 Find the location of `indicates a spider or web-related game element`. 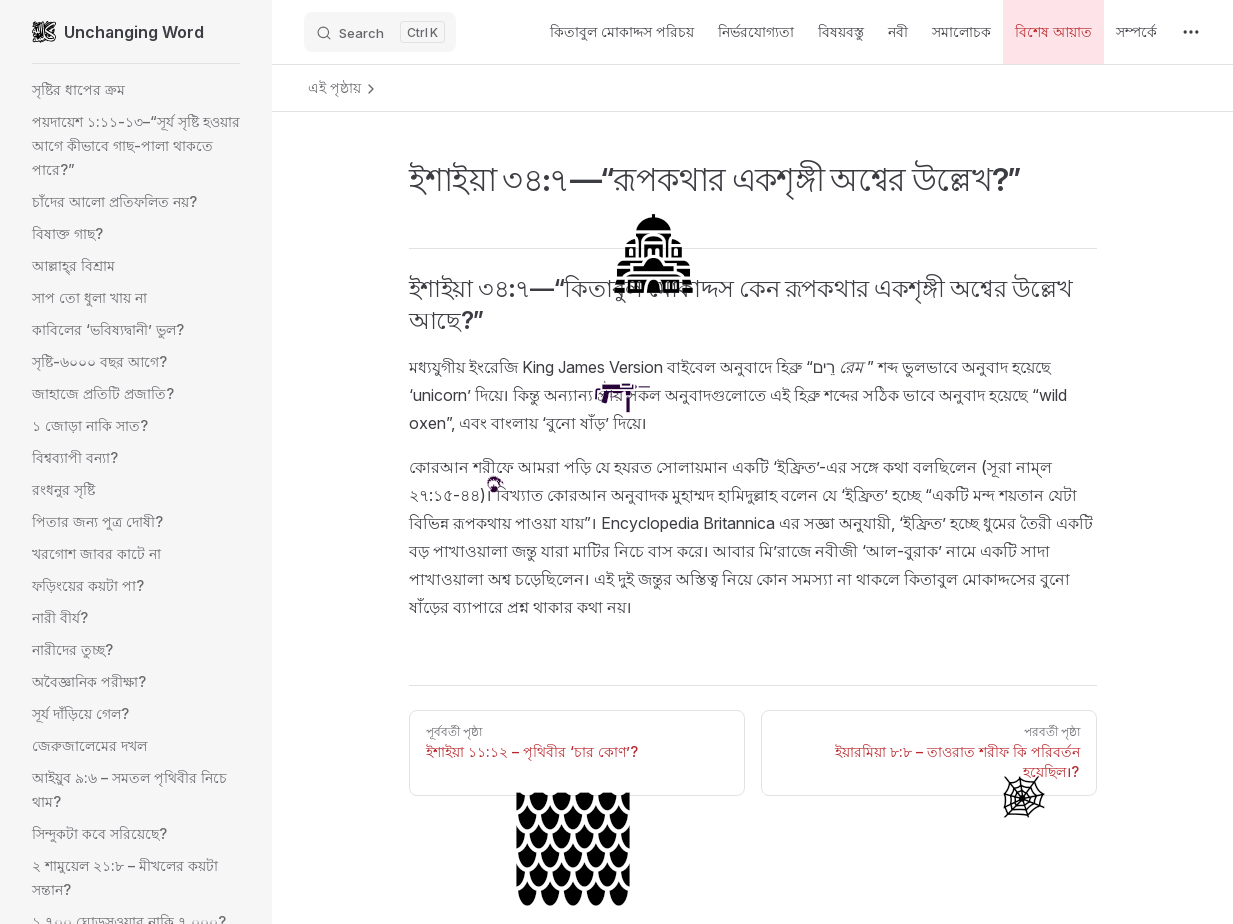

indicates a spider or web-related game element is located at coordinates (1024, 797).